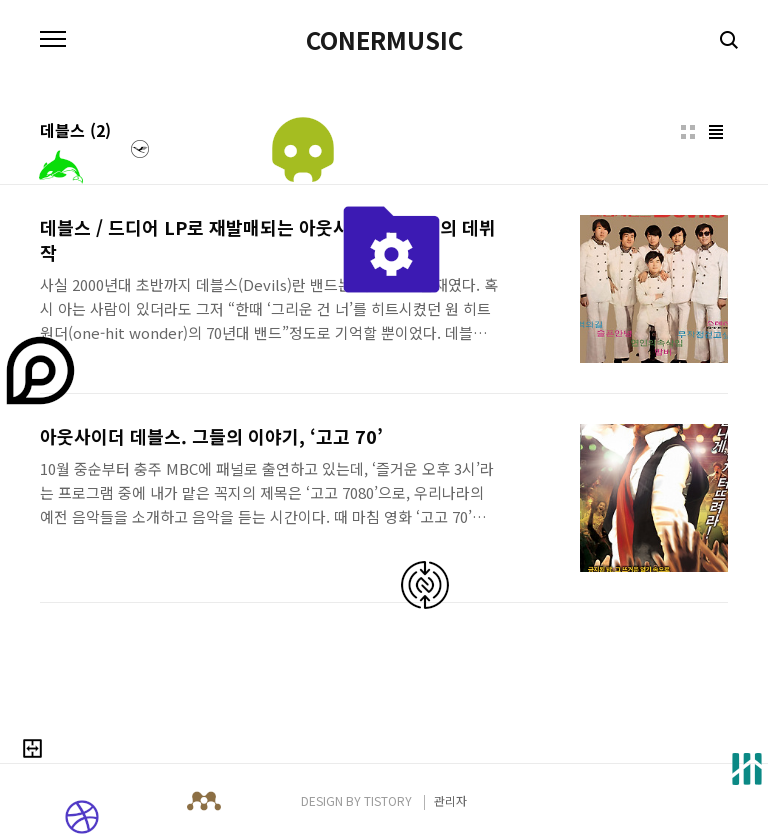 The height and width of the screenshot is (839, 768). Describe the element at coordinates (425, 585) in the screenshot. I see `indicates nfc directional communication capability` at that location.